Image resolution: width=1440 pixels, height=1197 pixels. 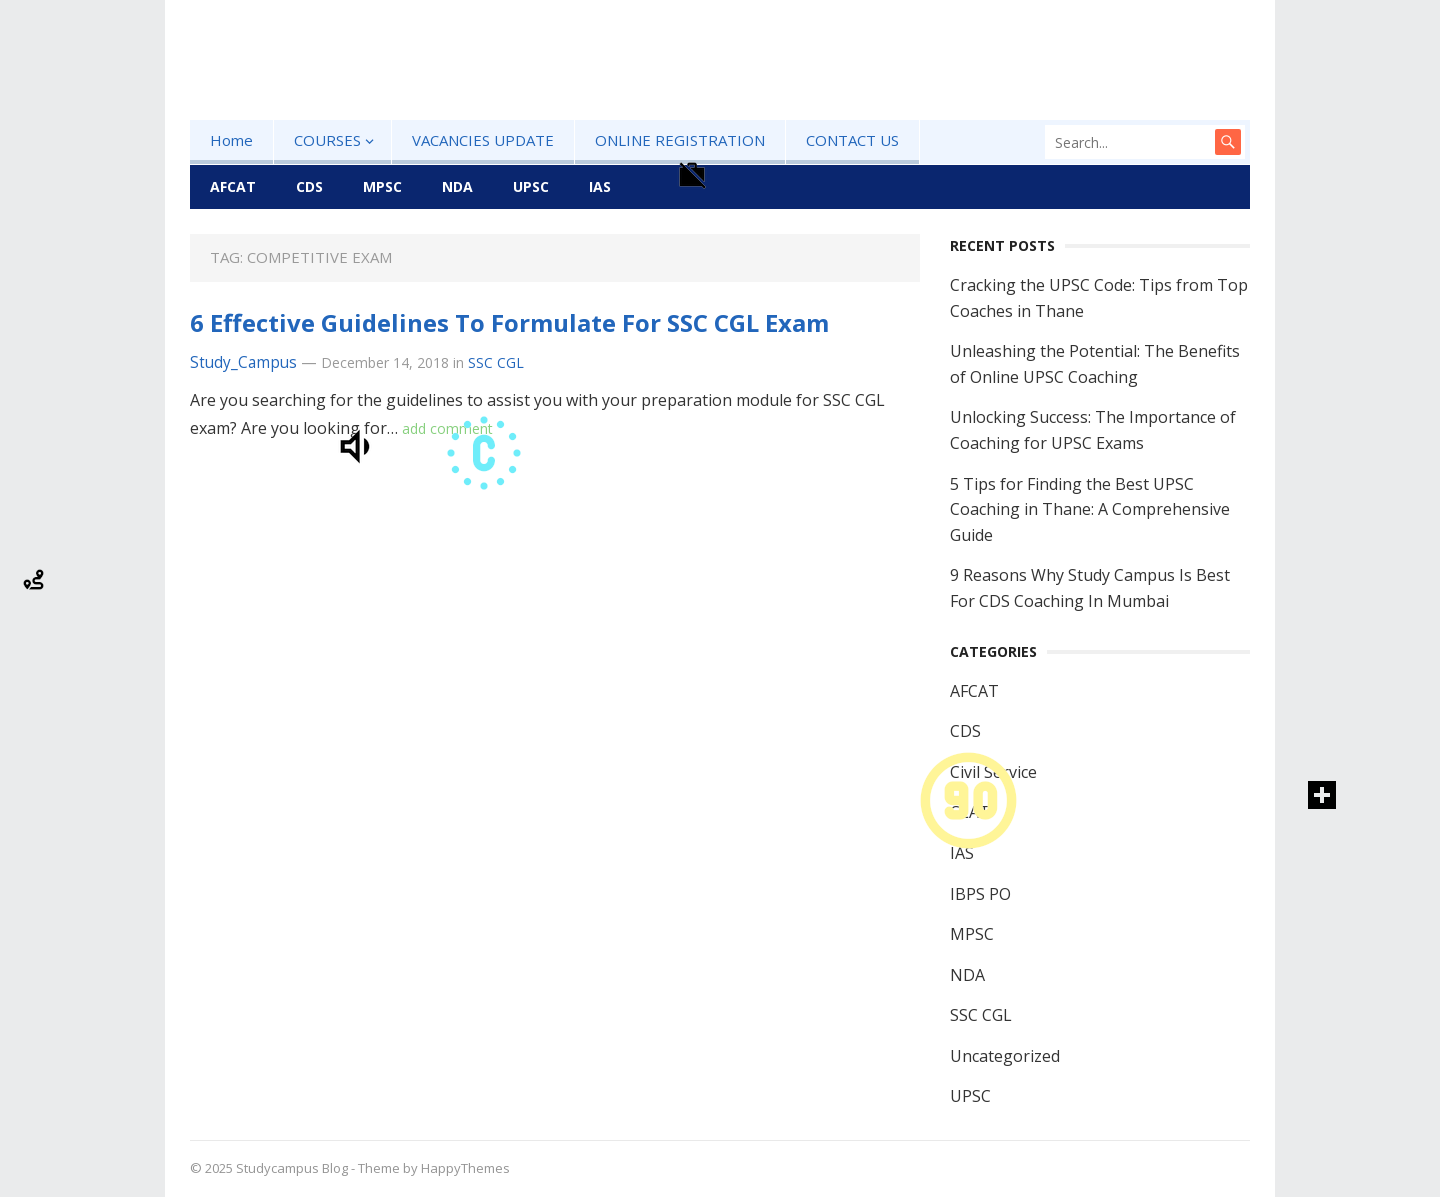 I want to click on view route between two locations, so click(x=33, y=579).